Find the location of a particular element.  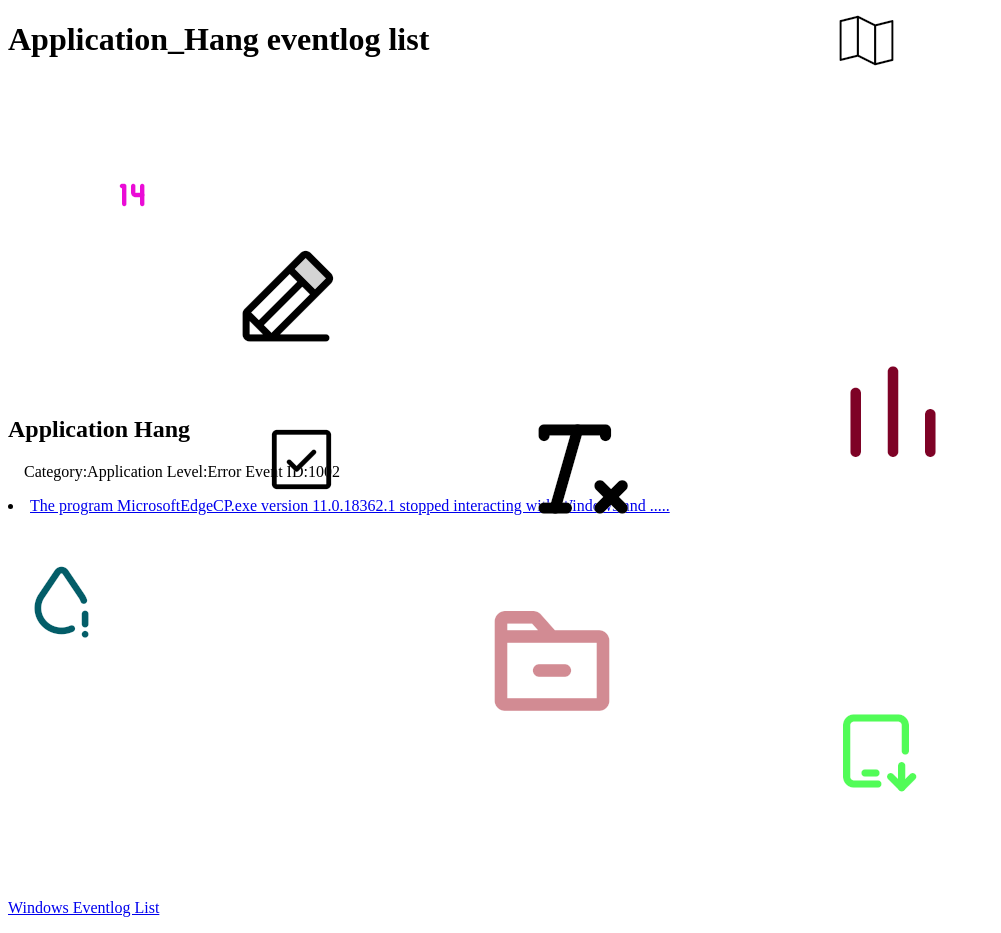

water or hydration warning is located at coordinates (61, 600).